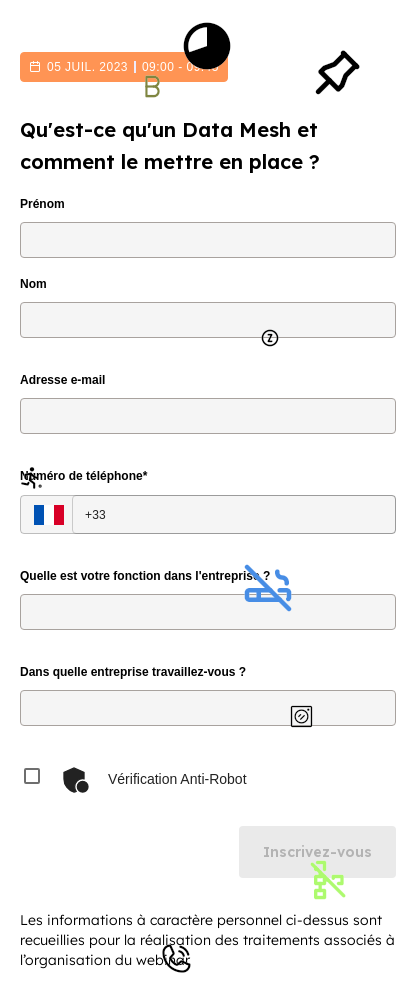 The height and width of the screenshot is (990, 416). What do you see at coordinates (328, 880) in the screenshot?
I see `disable schema or data structure view` at bounding box center [328, 880].